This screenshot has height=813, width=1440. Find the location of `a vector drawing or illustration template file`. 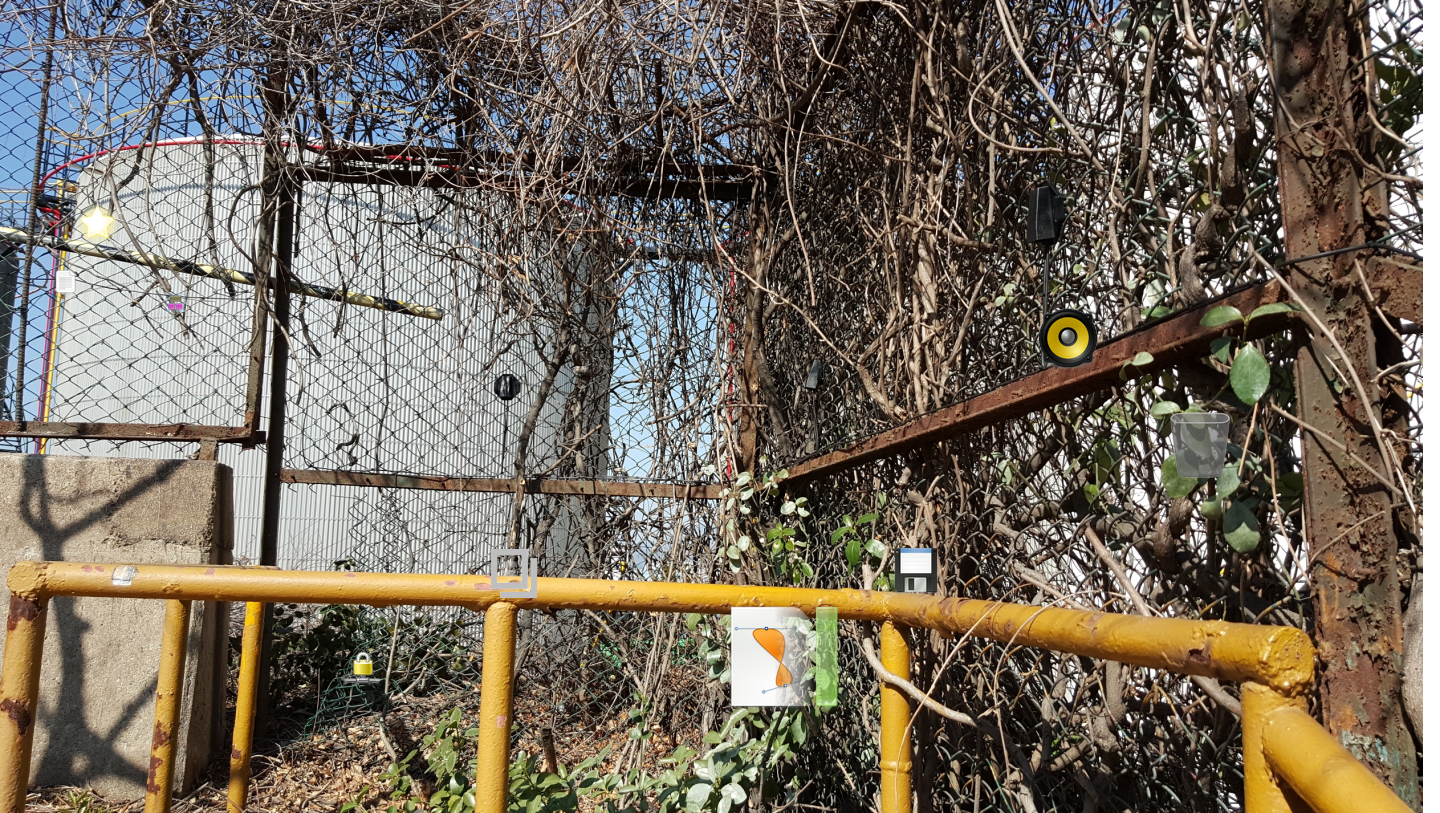

a vector drawing or illustration template file is located at coordinates (782, 656).